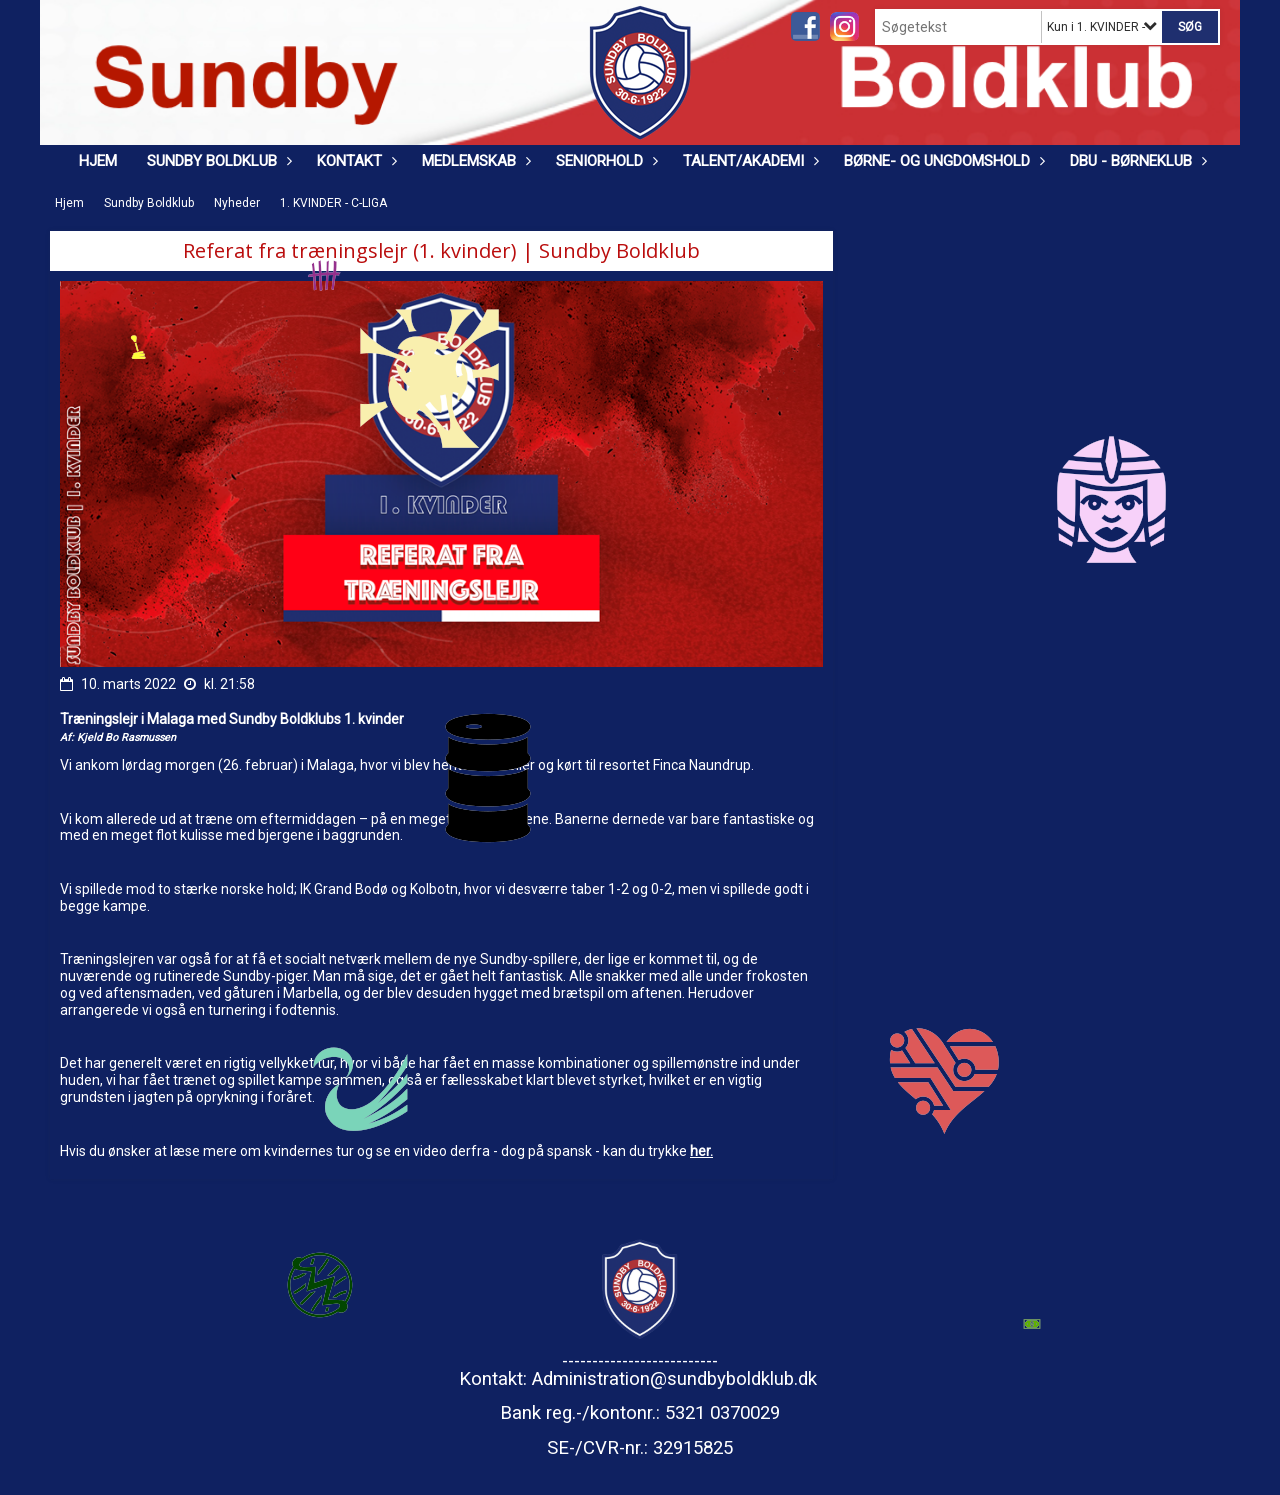  I want to click on indicates oil or fuel resources in a game inventory, so click(488, 778).